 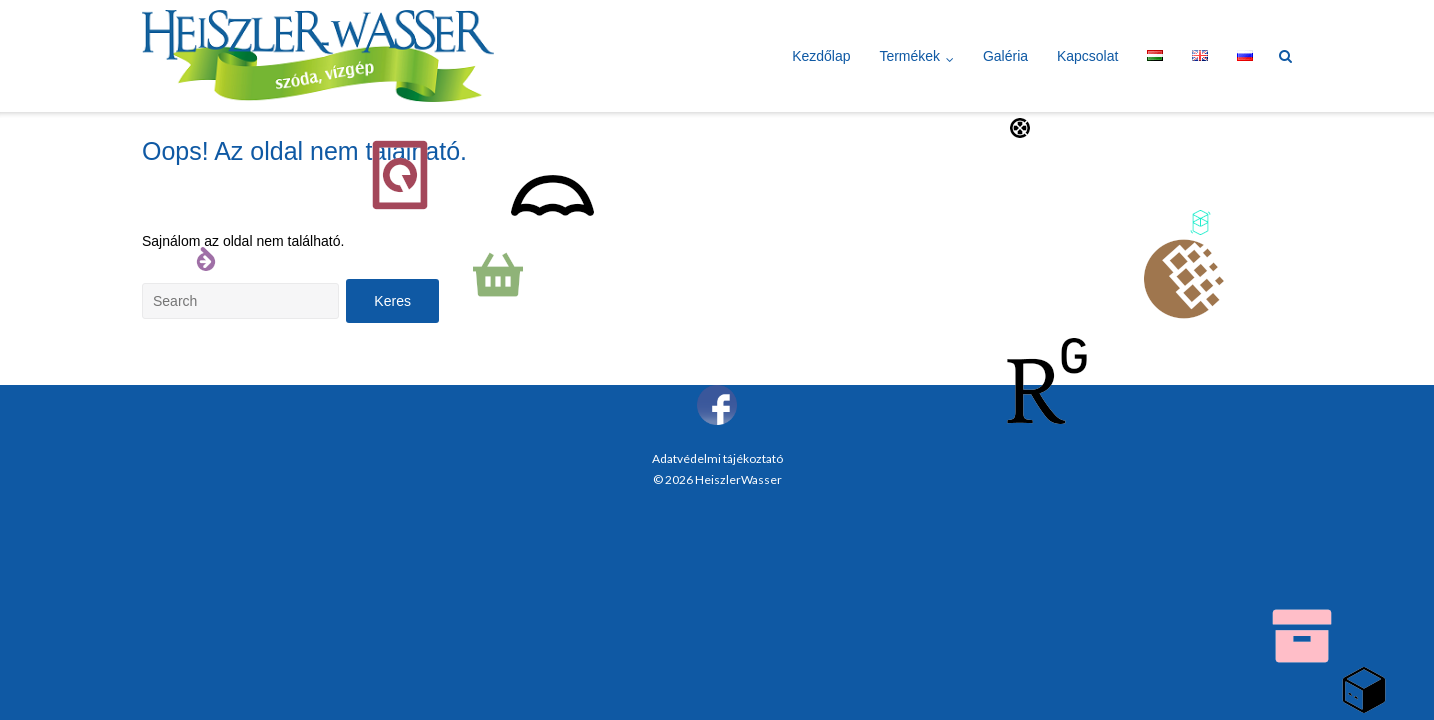 What do you see at coordinates (1184, 279) in the screenshot?
I see `pay with webmoney` at bounding box center [1184, 279].